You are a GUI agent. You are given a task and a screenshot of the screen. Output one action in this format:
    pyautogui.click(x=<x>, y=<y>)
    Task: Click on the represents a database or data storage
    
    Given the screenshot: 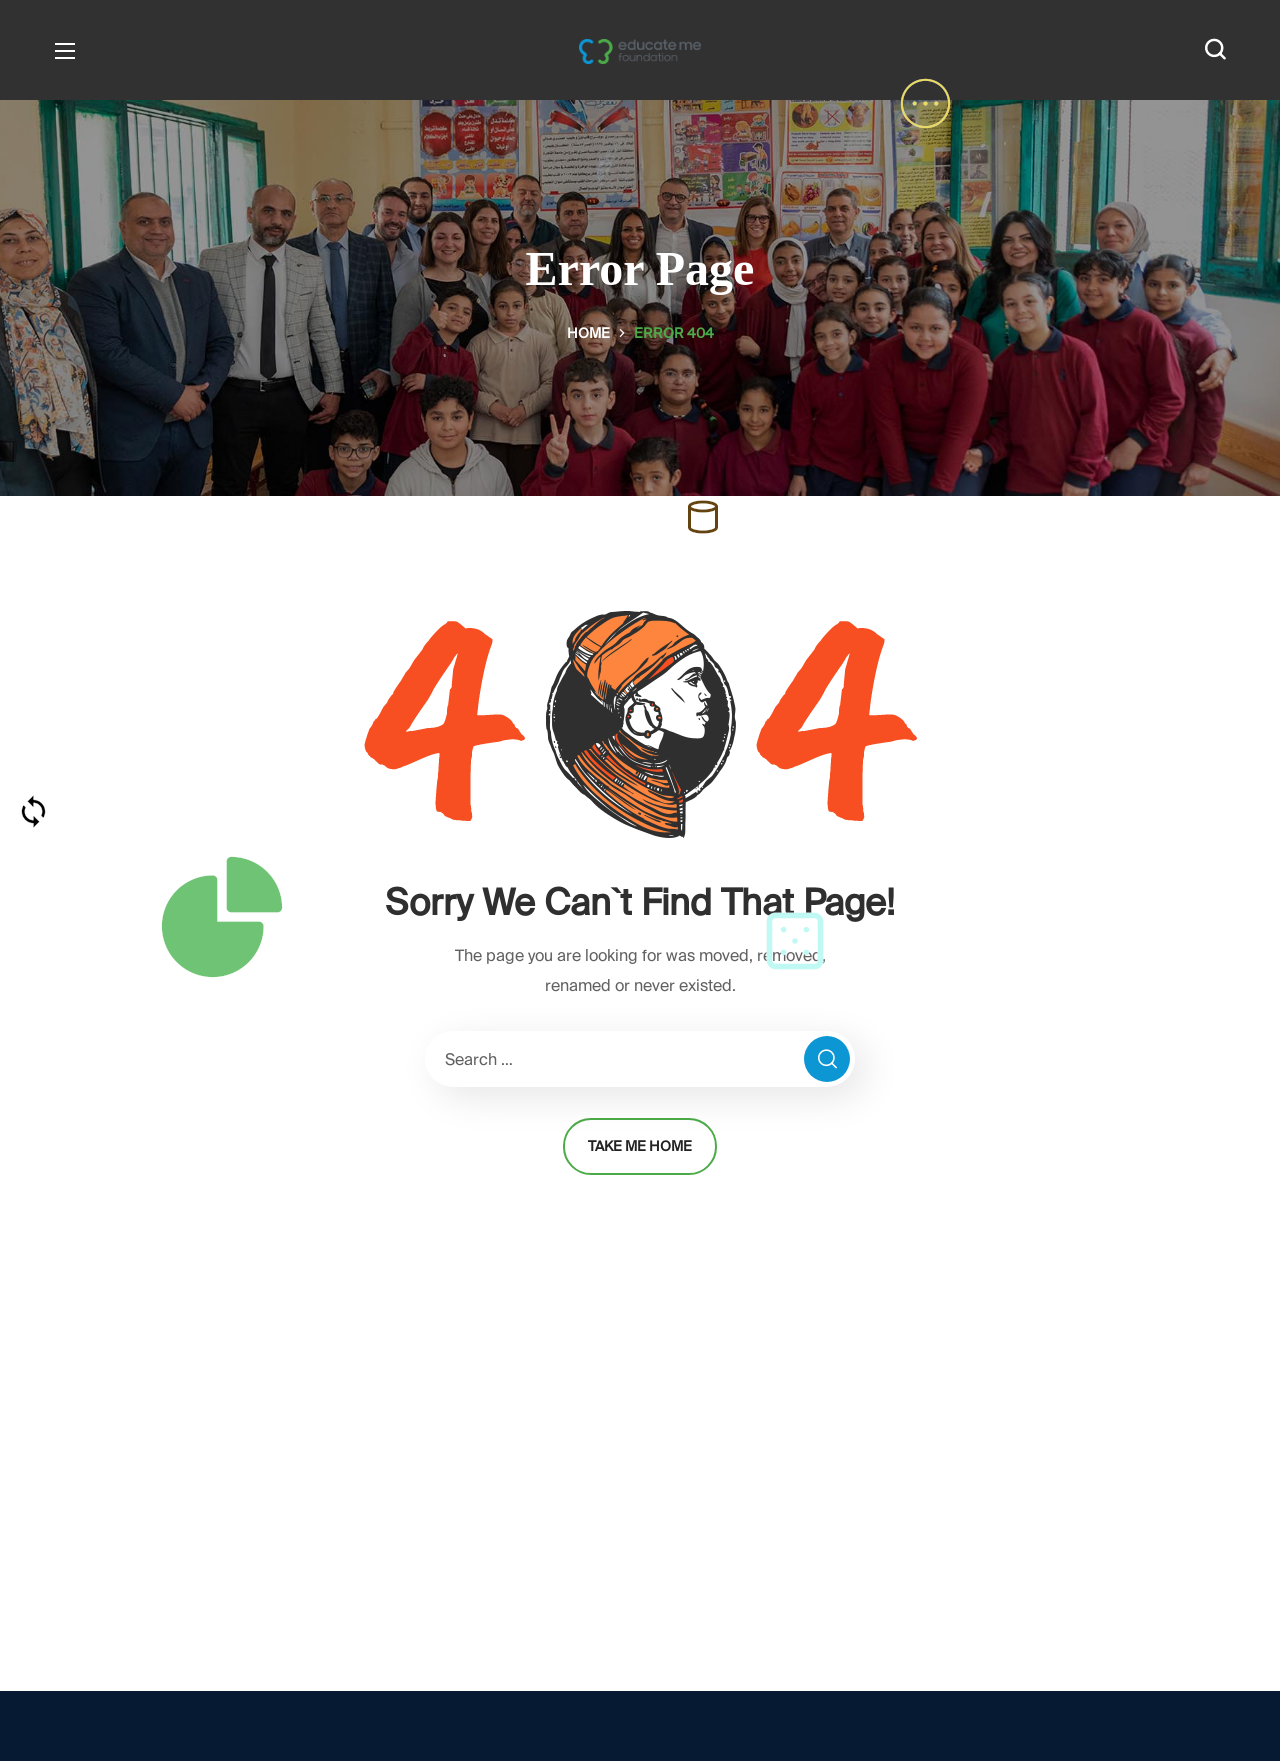 What is the action you would take?
    pyautogui.click(x=703, y=517)
    